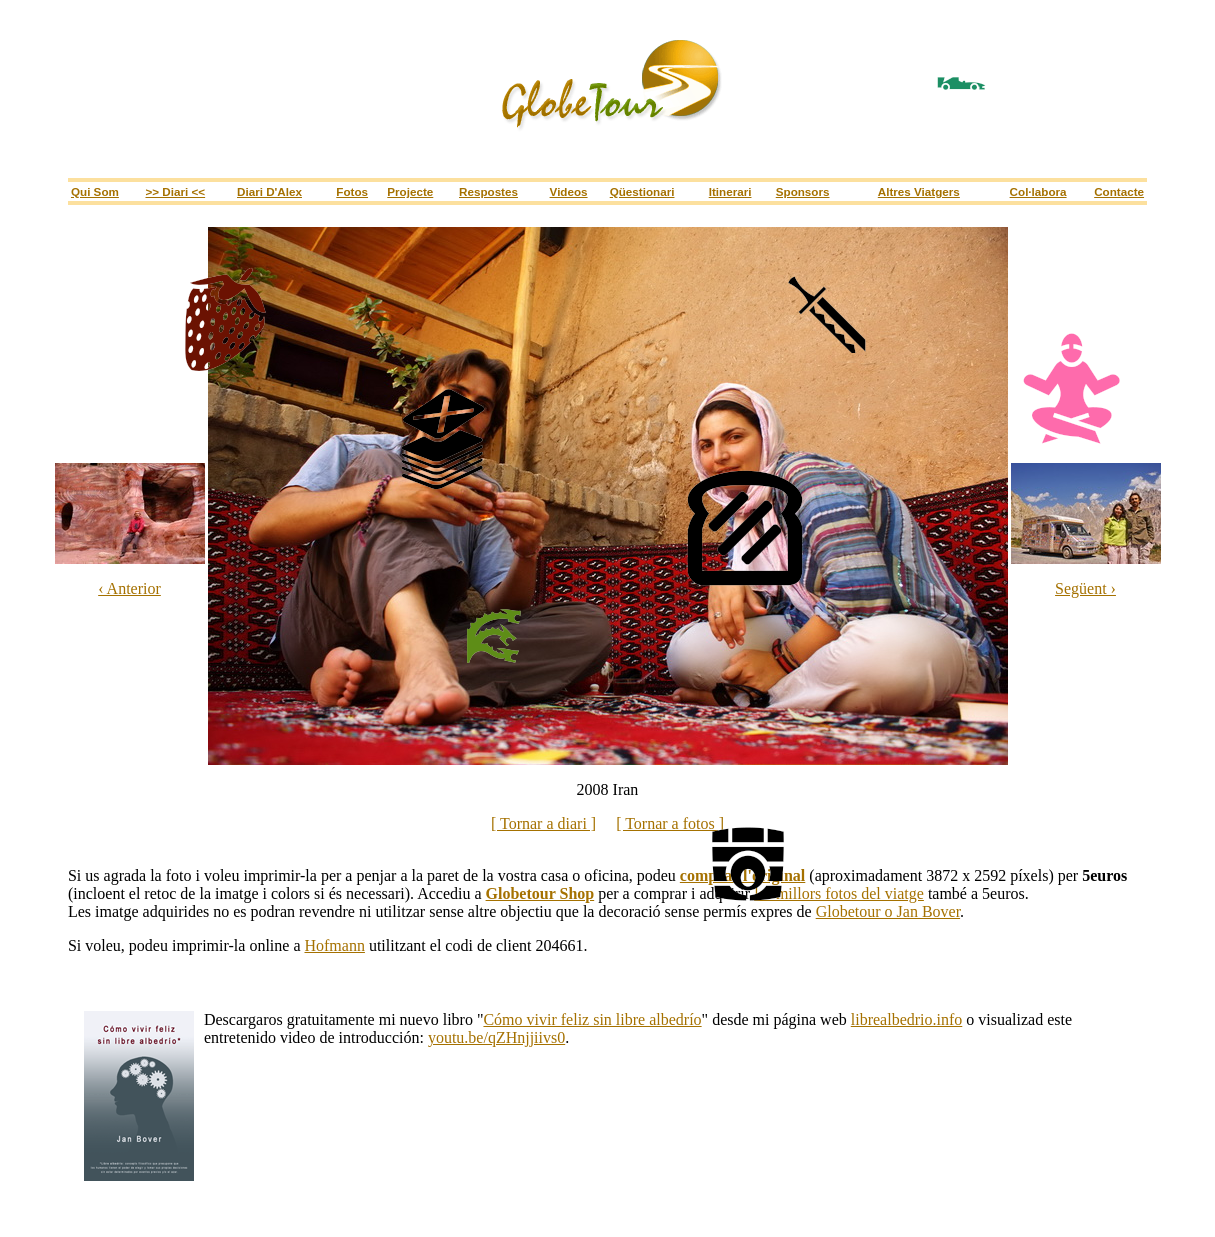 The image size is (1215, 1237). Describe the element at coordinates (225, 319) in the screenshot. I see `select strawberry flavor or ingredient` at that location.